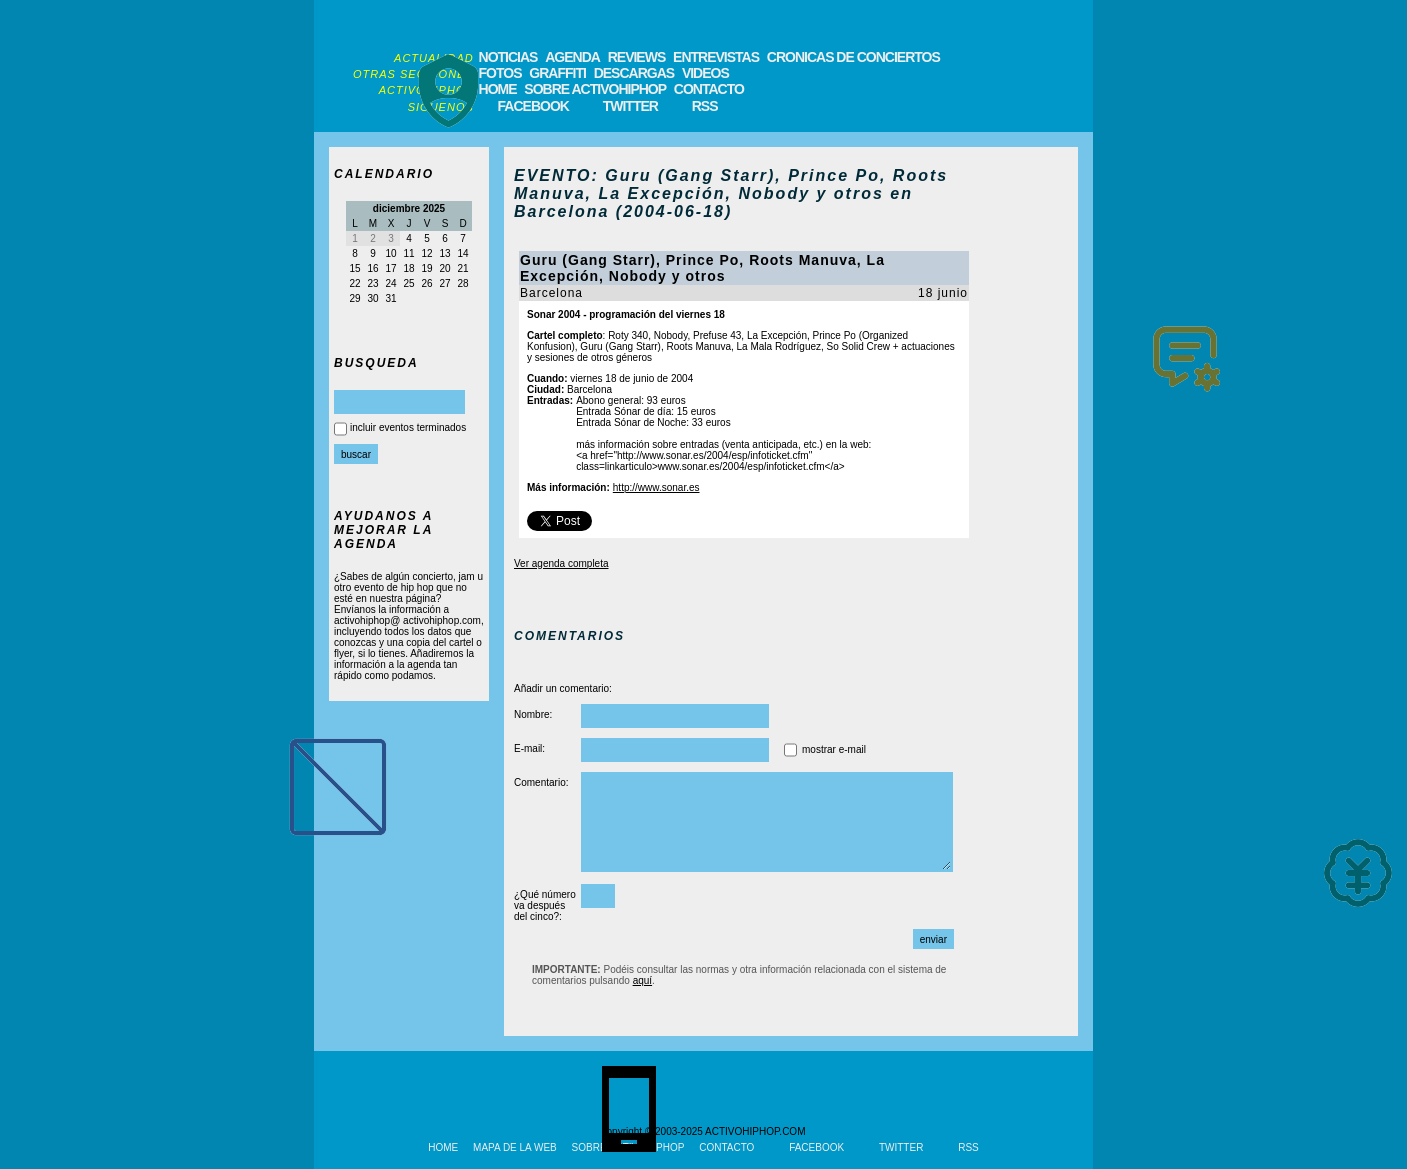 The height and width of the screenshot is (1169, 1407). What do you see at coordinates (448, 91) in the screenshot?
I see `manage user roles and permissions` at bounding box center [448, 91].